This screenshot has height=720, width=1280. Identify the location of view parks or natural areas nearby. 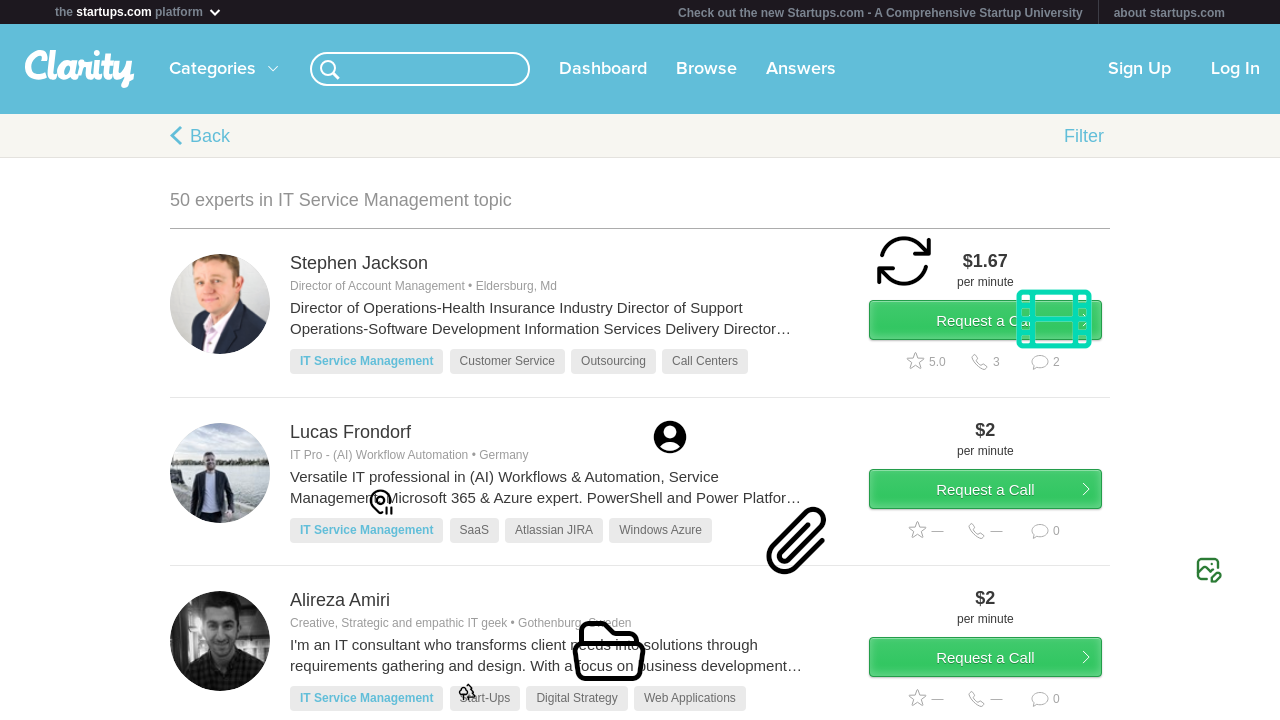
(467, 691).